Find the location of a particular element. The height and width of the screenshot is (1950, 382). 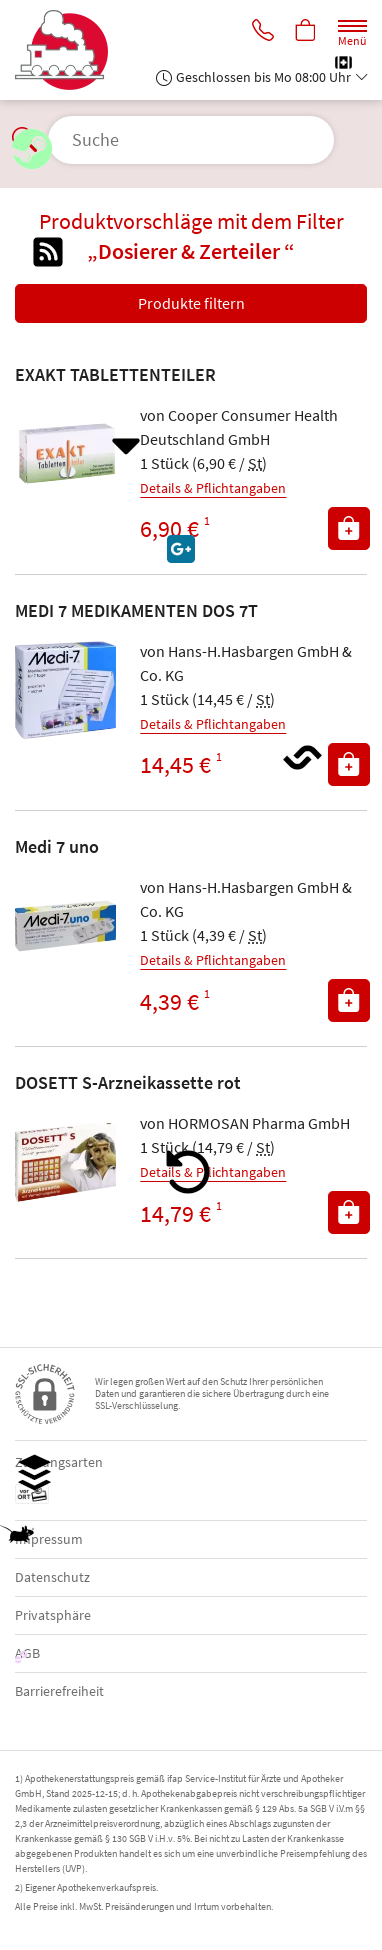

sort items in descending order is located at coordinates (126, 436).